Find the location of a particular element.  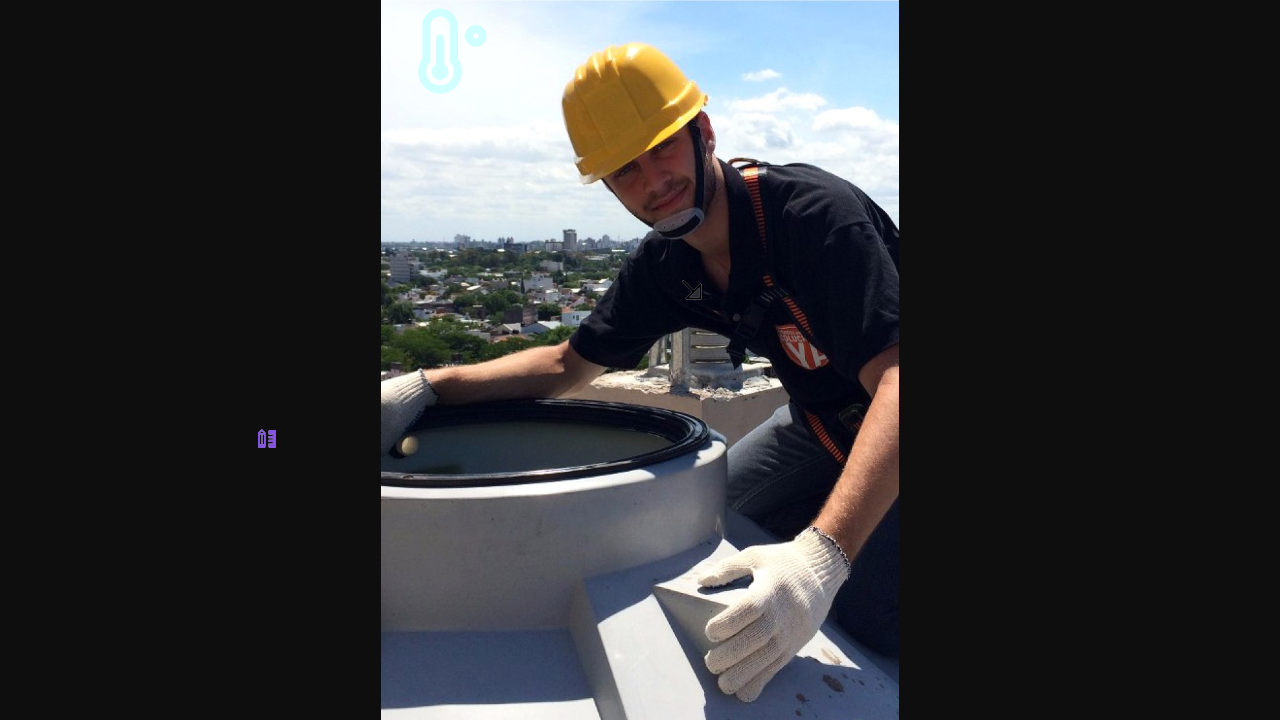

navigate to the next item diagonally is located at coordinates (692, 290).